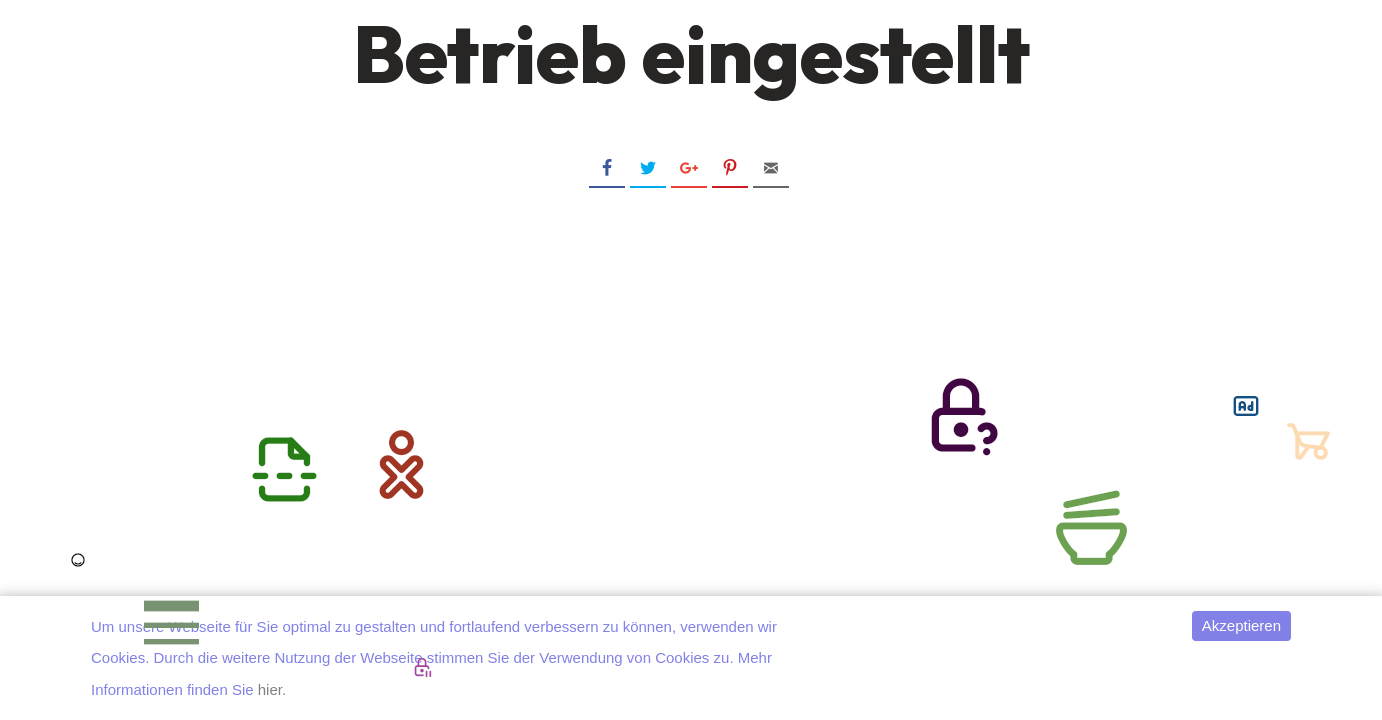  Describe the element at coordinates (401, 464) in the screenshot. I see `open sugarizer learning platform` at that location.